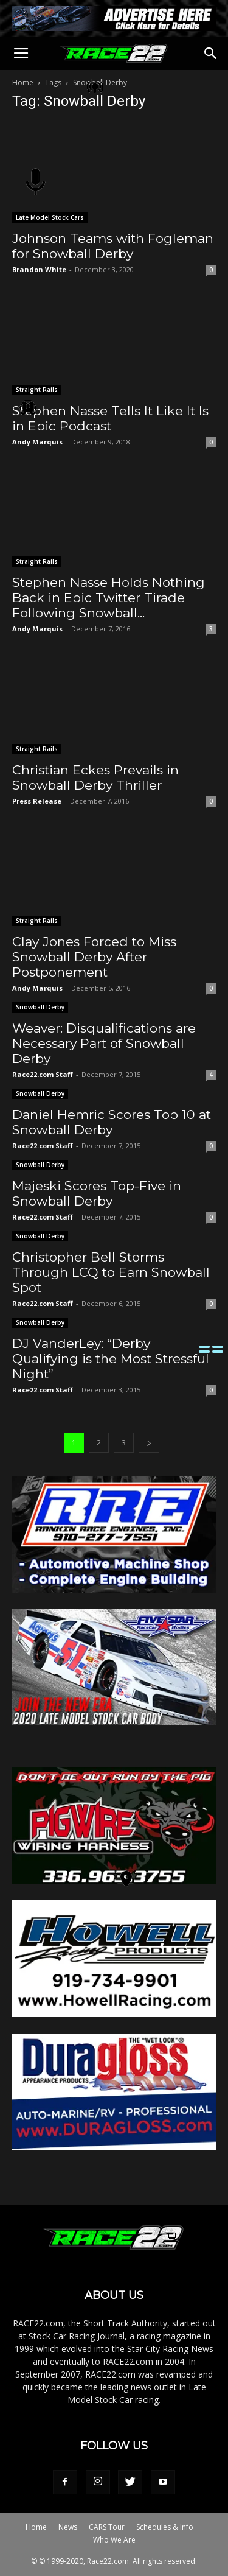  Describe the element at coordinates (28, 407) in the screenshot. I see `browse clothing or apparel items` at that location.